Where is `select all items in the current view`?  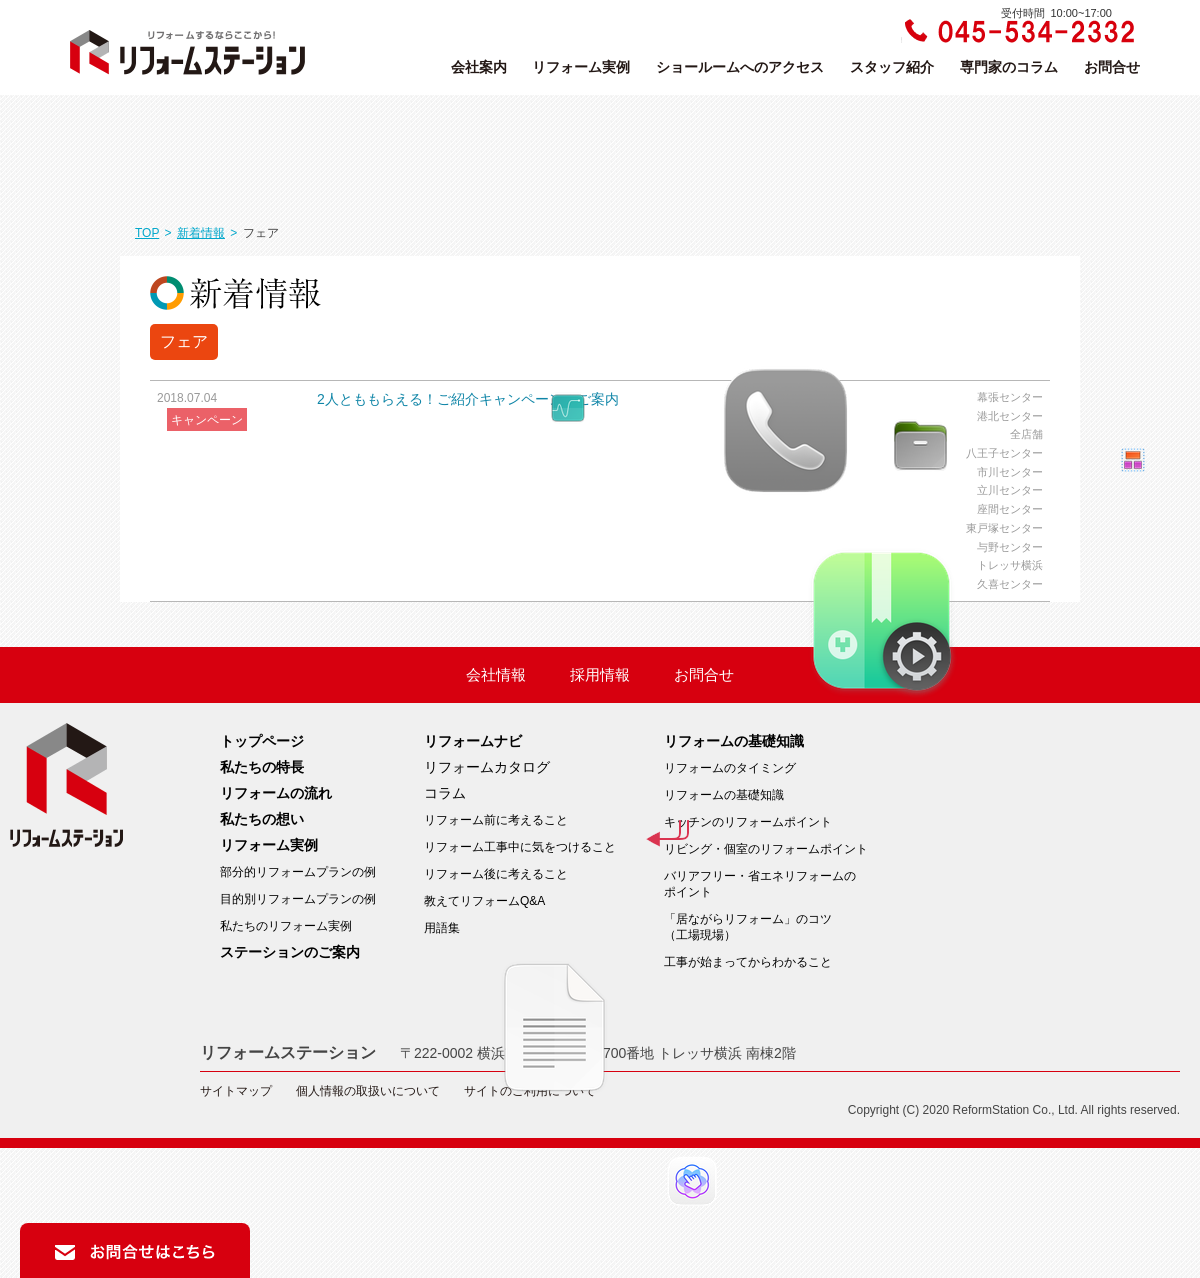
select all items in the current view is located at coordinates (1133, 460).